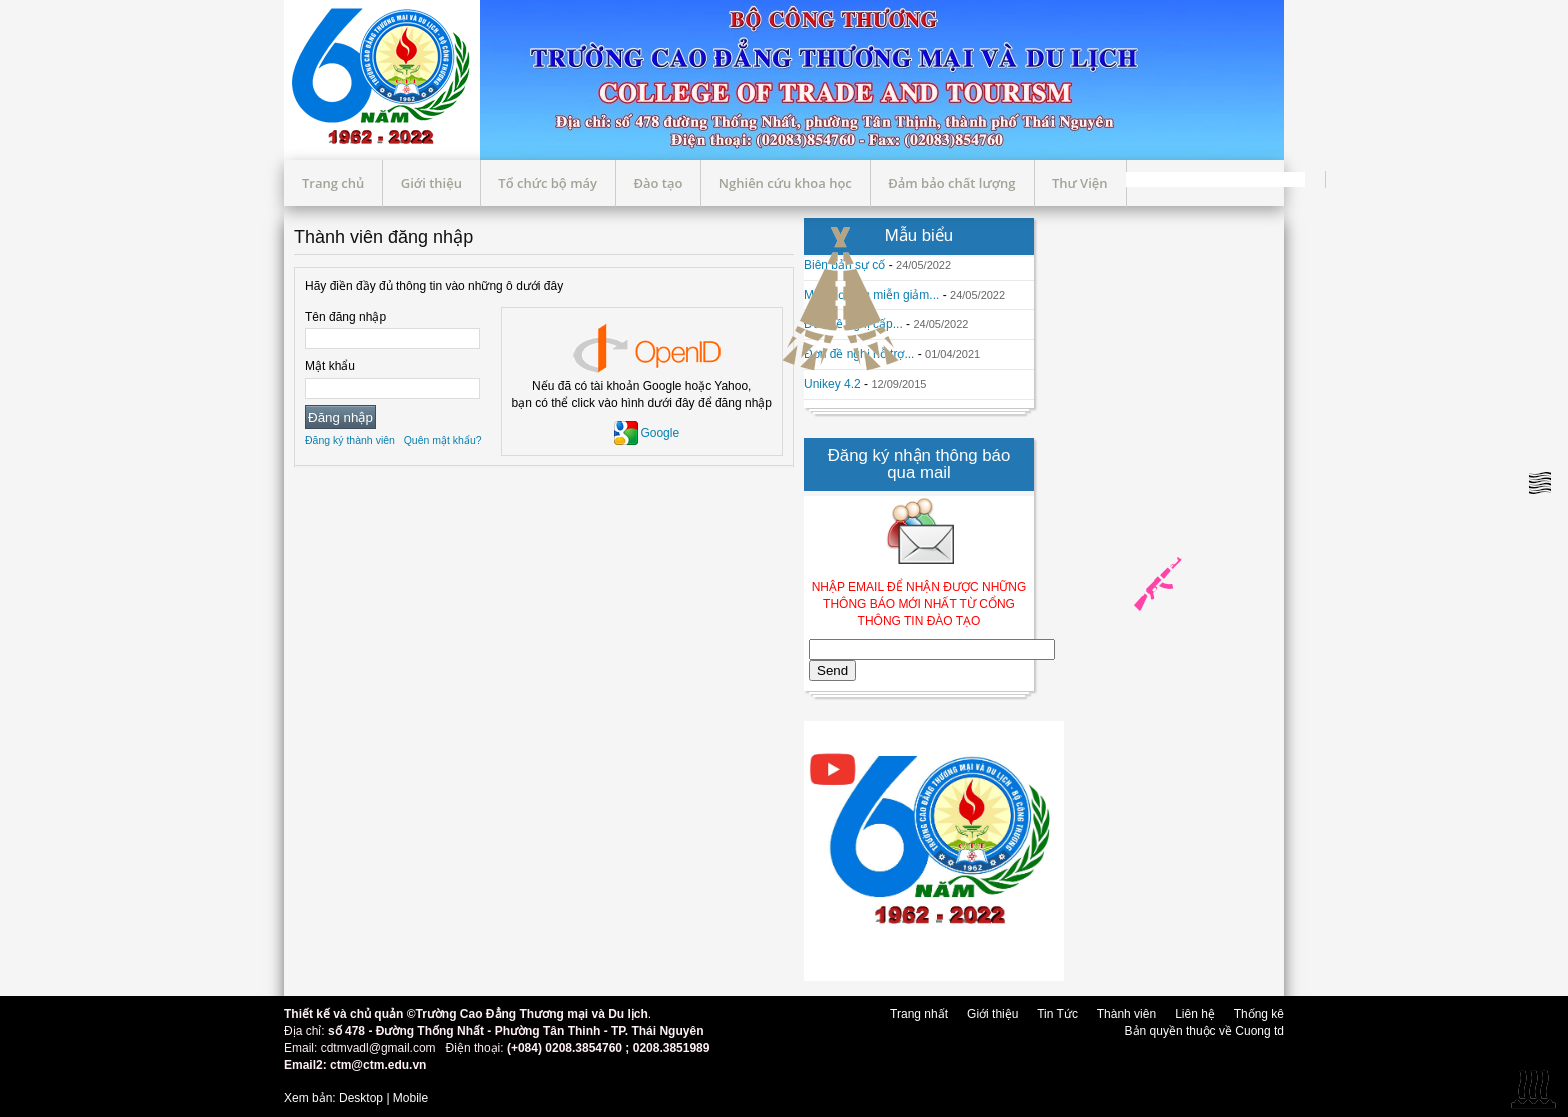 The width and height of the screenshot is (1568, 1117). What do you see at coordinates (1533, 1089) in the screenshot?
I see `indicates a hot surface warning` at bounding box center [1533, 1089].